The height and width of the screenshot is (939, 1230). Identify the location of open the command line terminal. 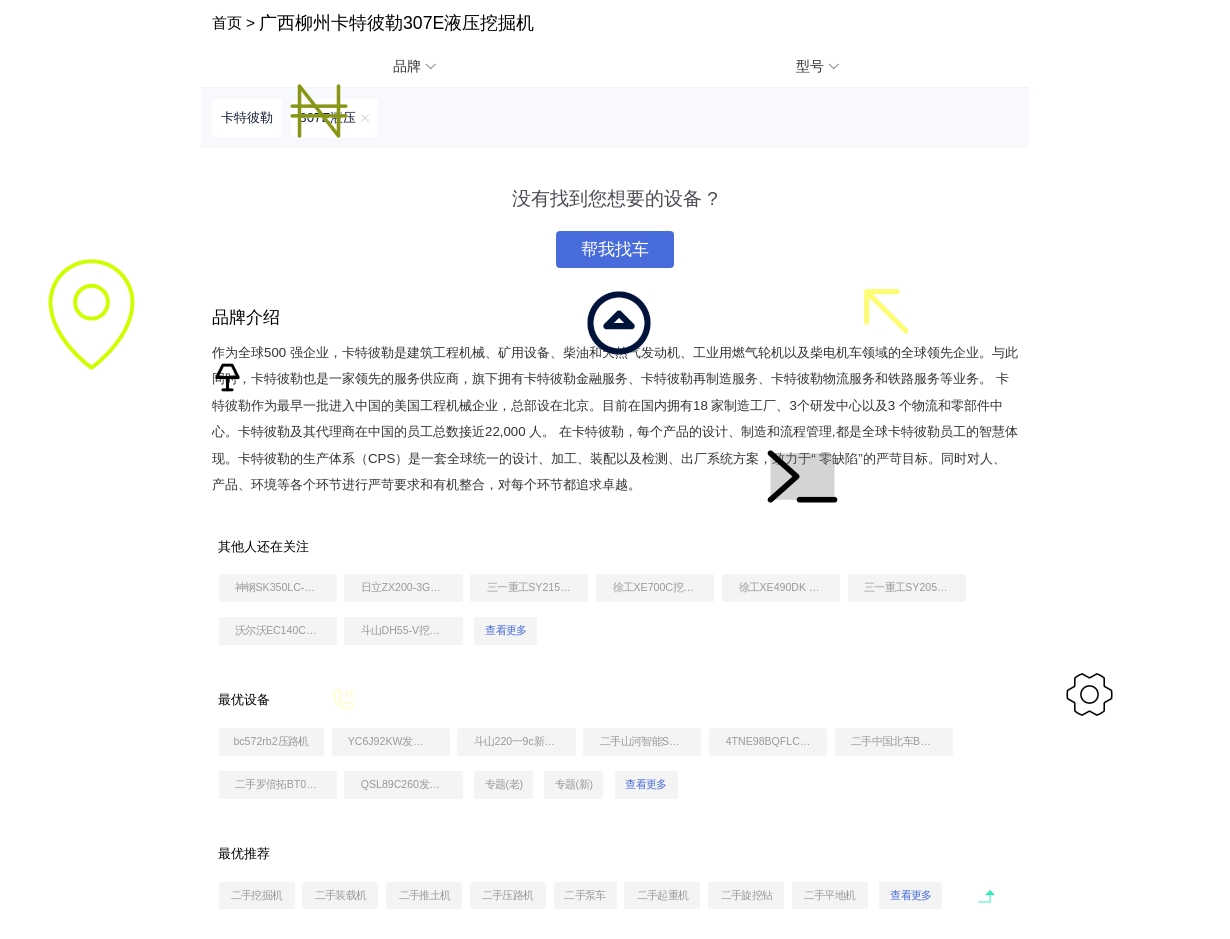
(802, 476).